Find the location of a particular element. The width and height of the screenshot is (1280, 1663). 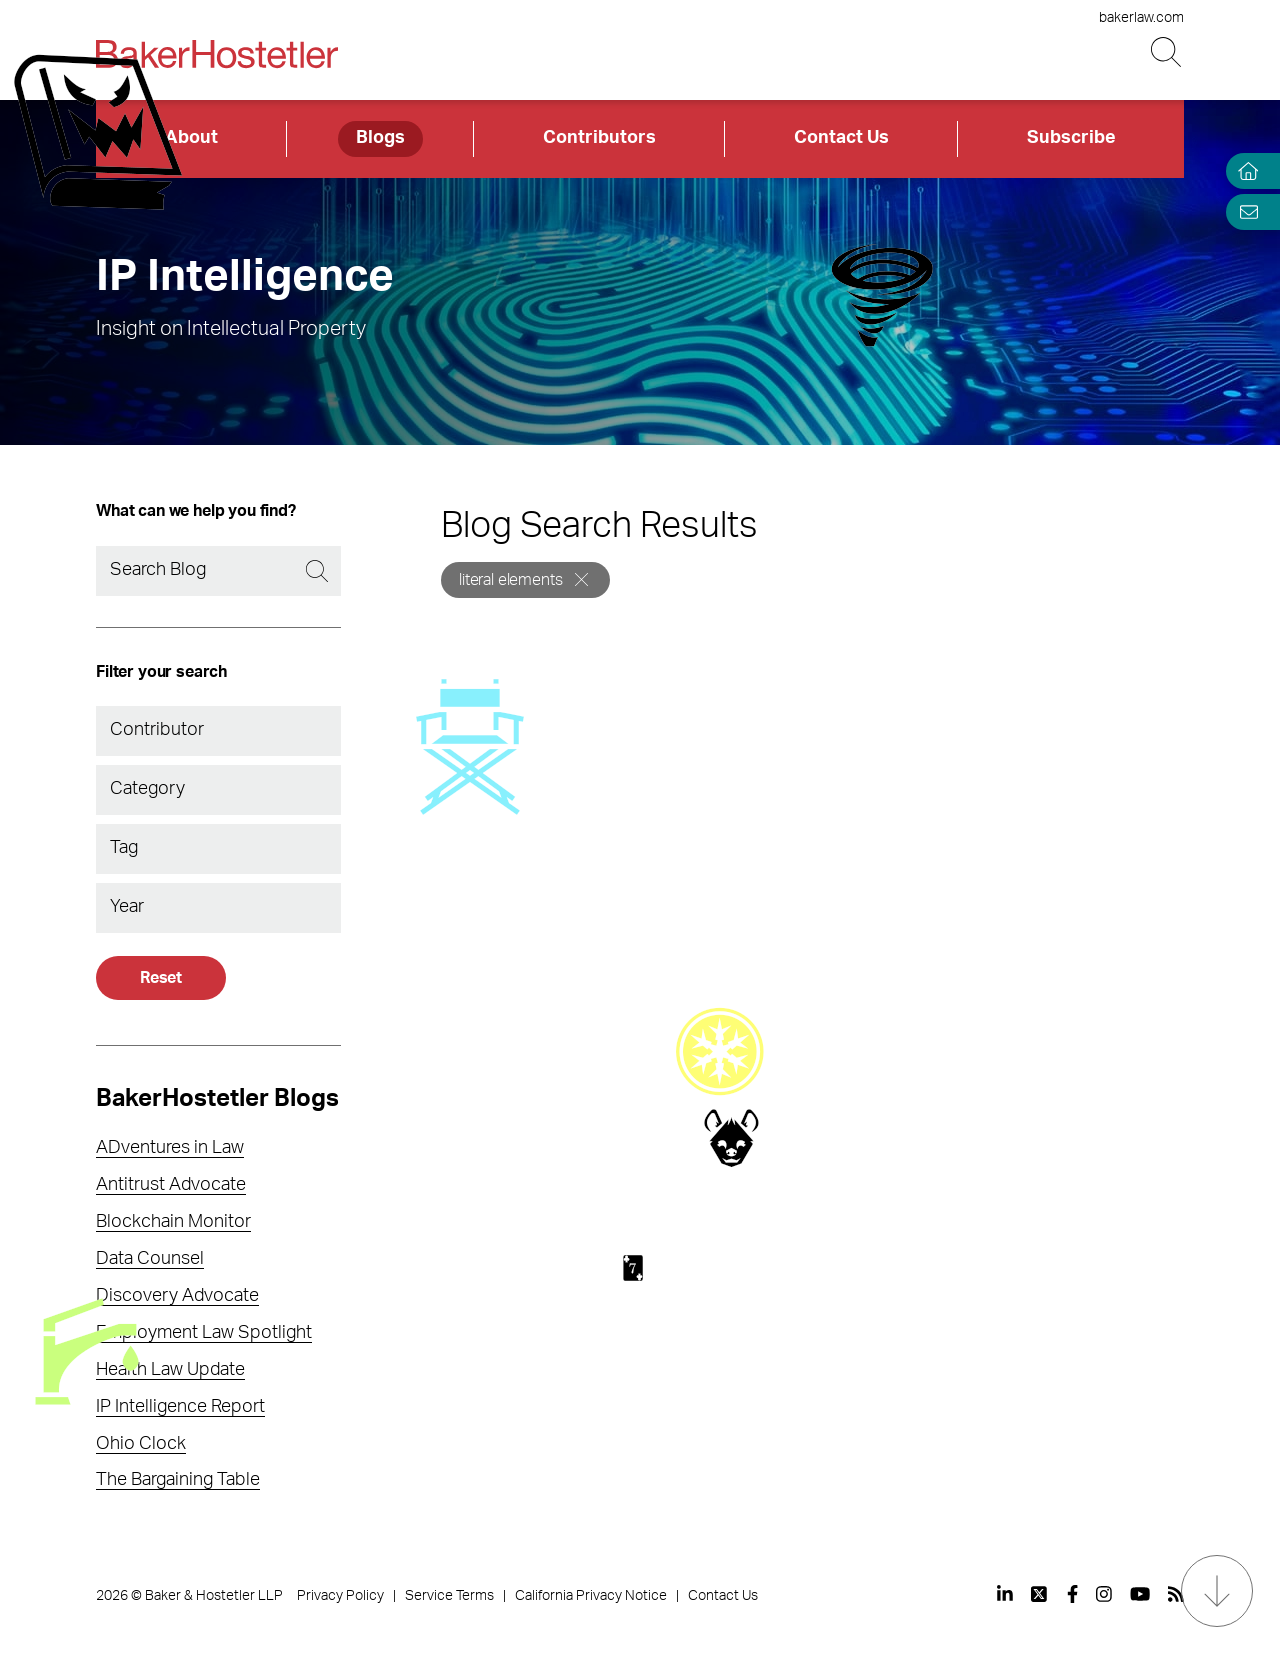

seven of clubs playing card is located at coordinates (633, 1268).